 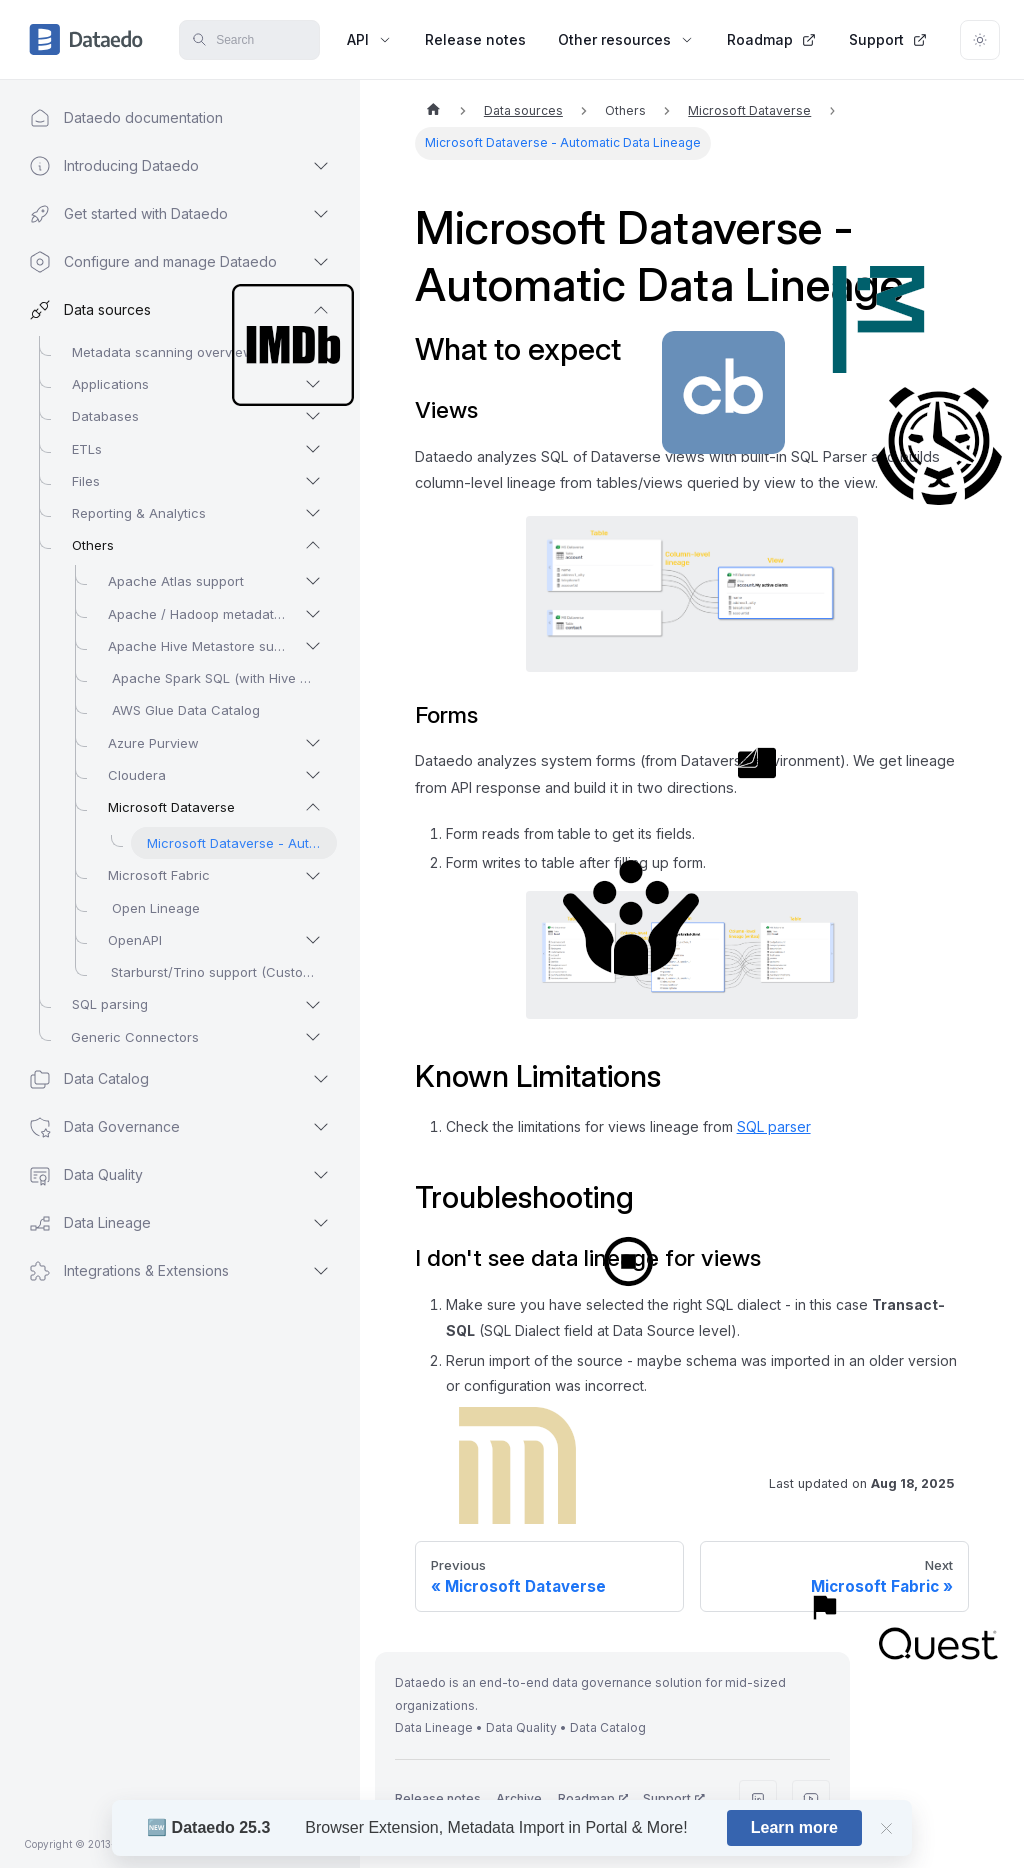 I want to click on Quest software or services branding, so click(x=938, y=1643).